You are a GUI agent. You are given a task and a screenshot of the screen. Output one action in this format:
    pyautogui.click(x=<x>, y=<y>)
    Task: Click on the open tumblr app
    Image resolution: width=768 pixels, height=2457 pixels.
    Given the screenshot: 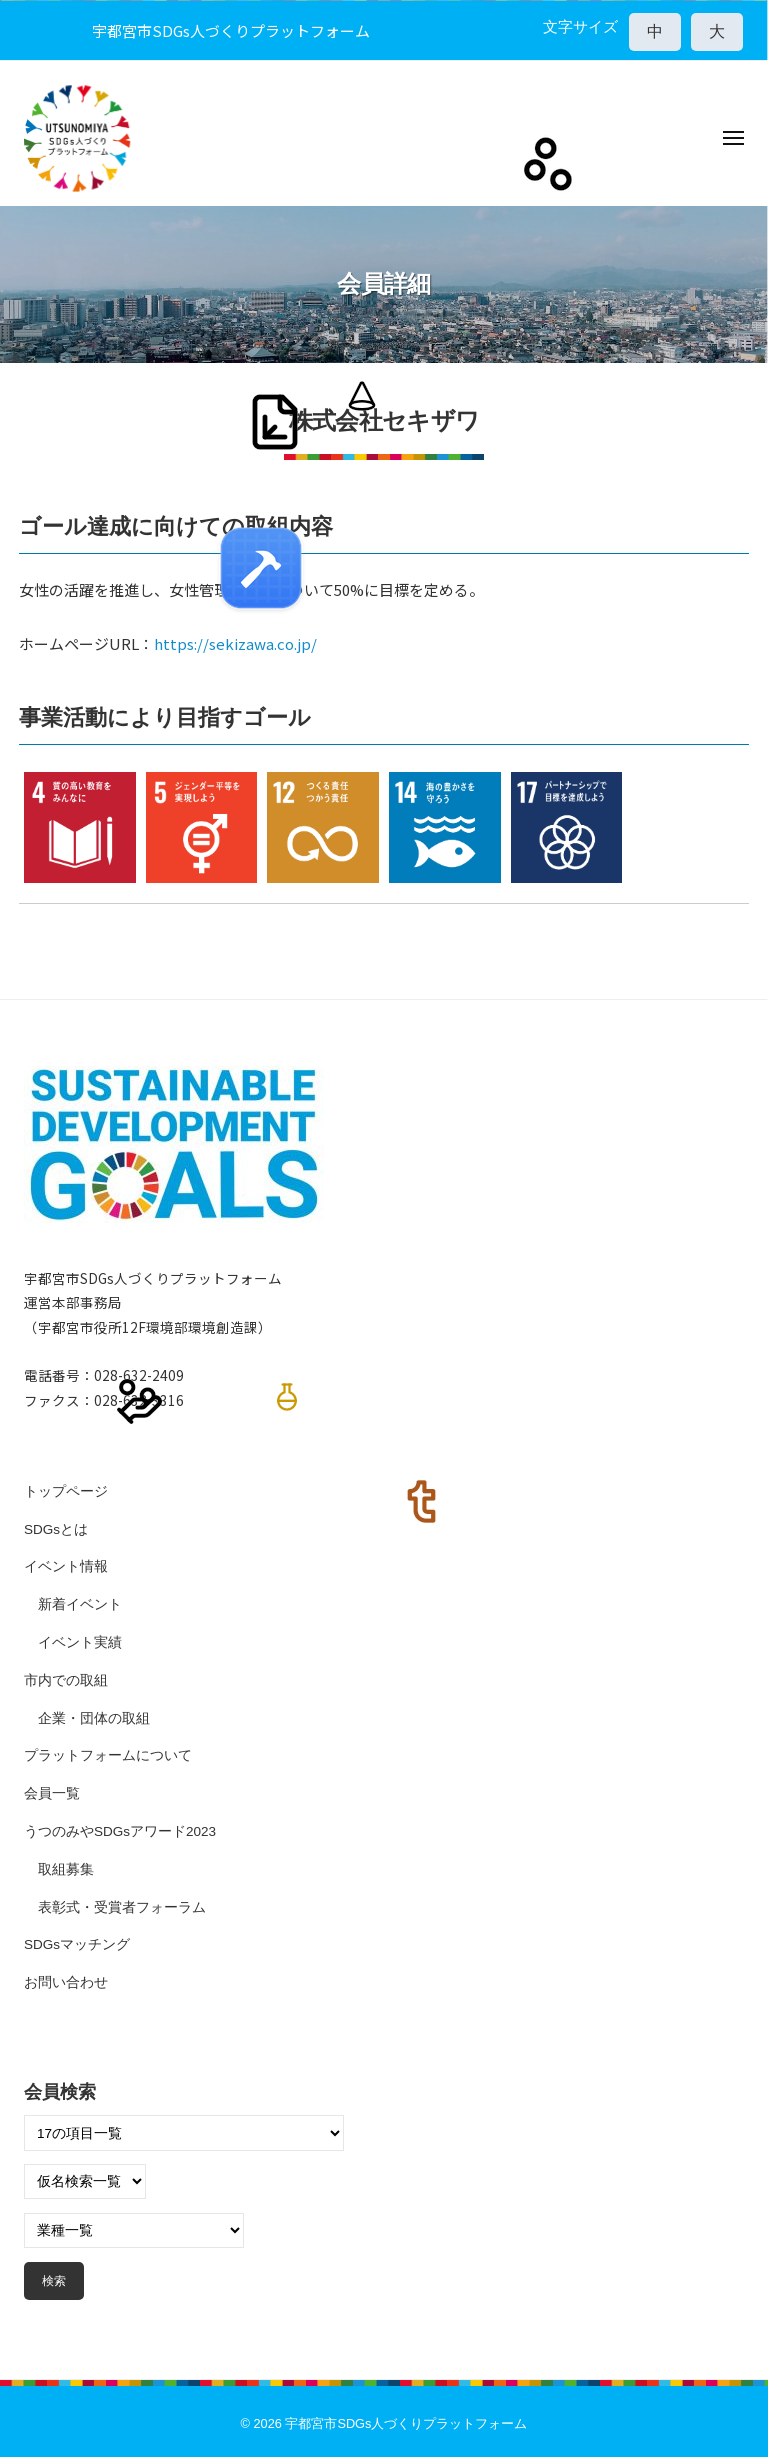 What is the action you would take?
    pyautogui.click(x=421, y=1501)
    